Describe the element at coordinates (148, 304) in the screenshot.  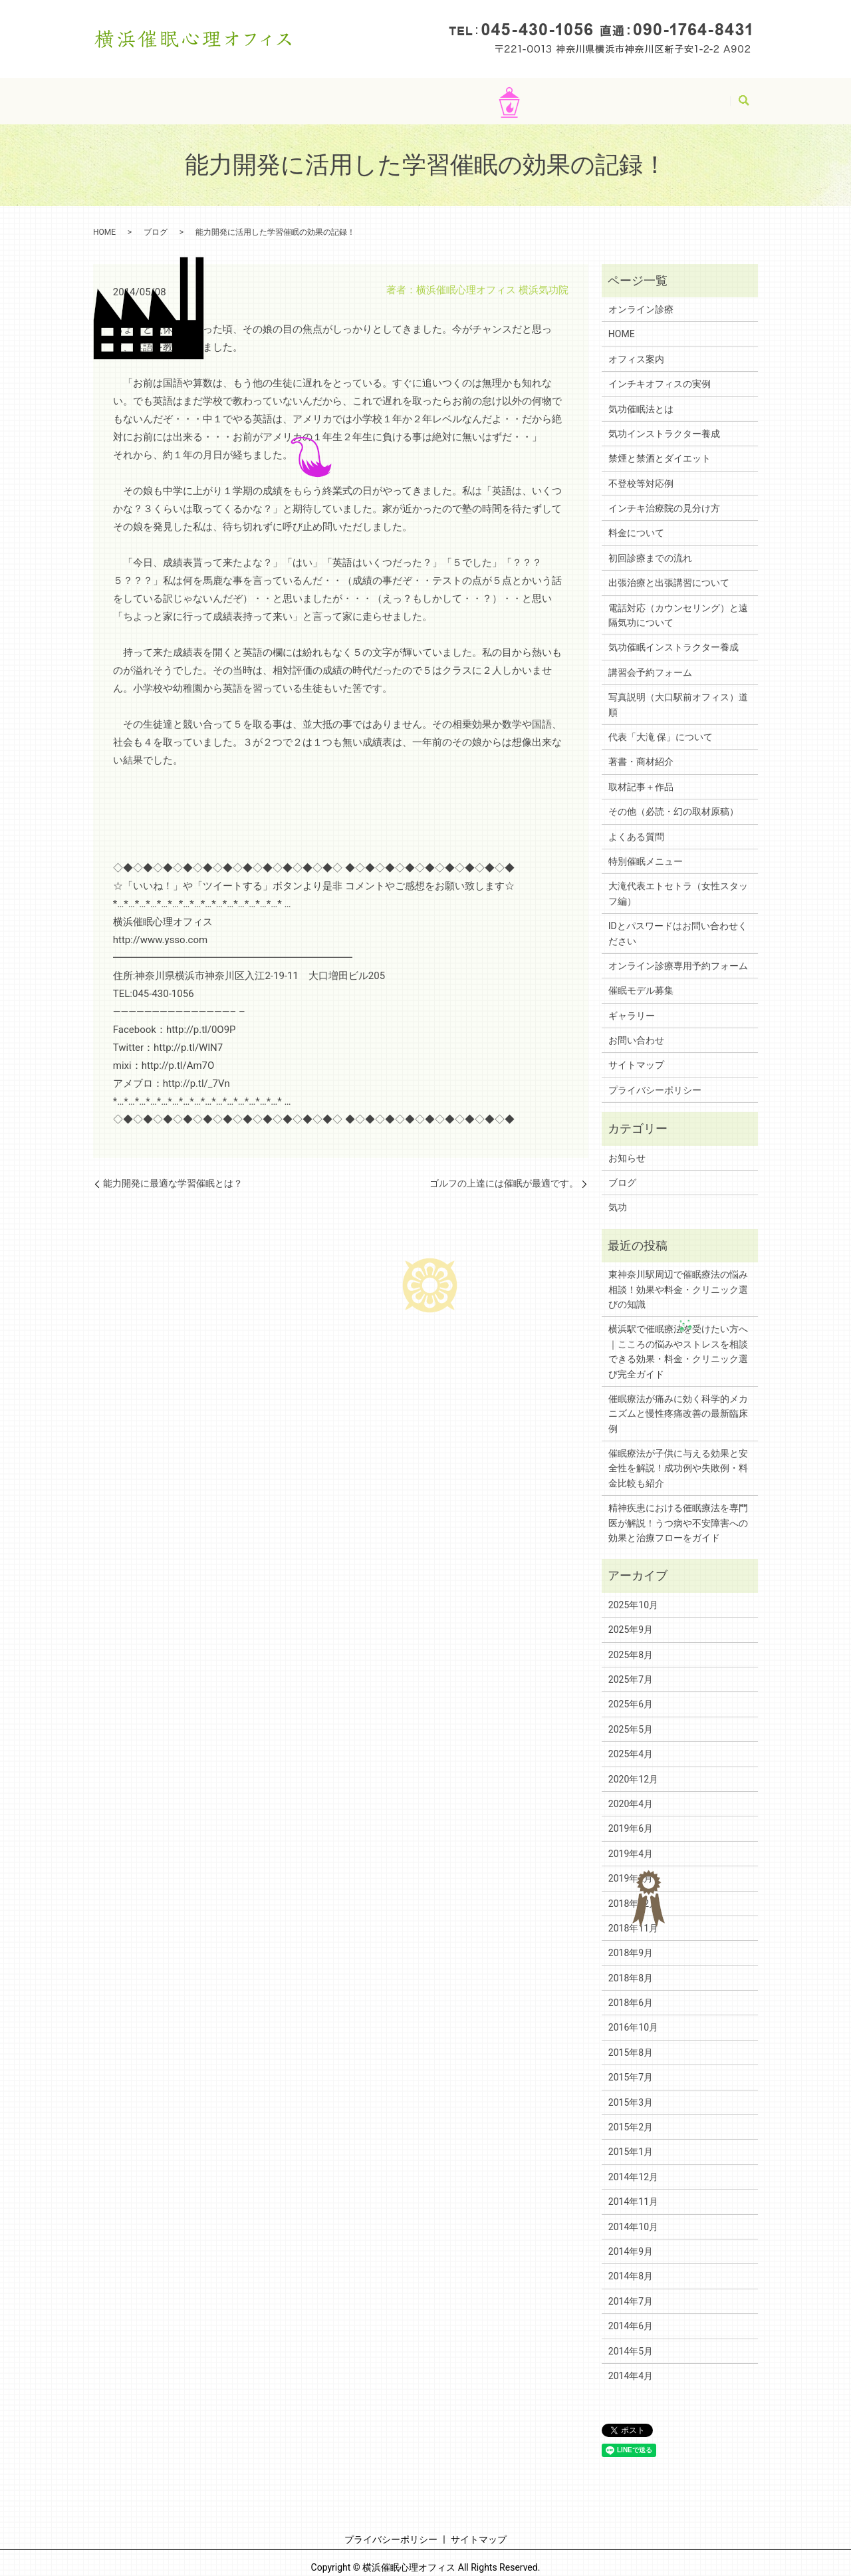
I see `access factory or manufacturing settings` at that location.